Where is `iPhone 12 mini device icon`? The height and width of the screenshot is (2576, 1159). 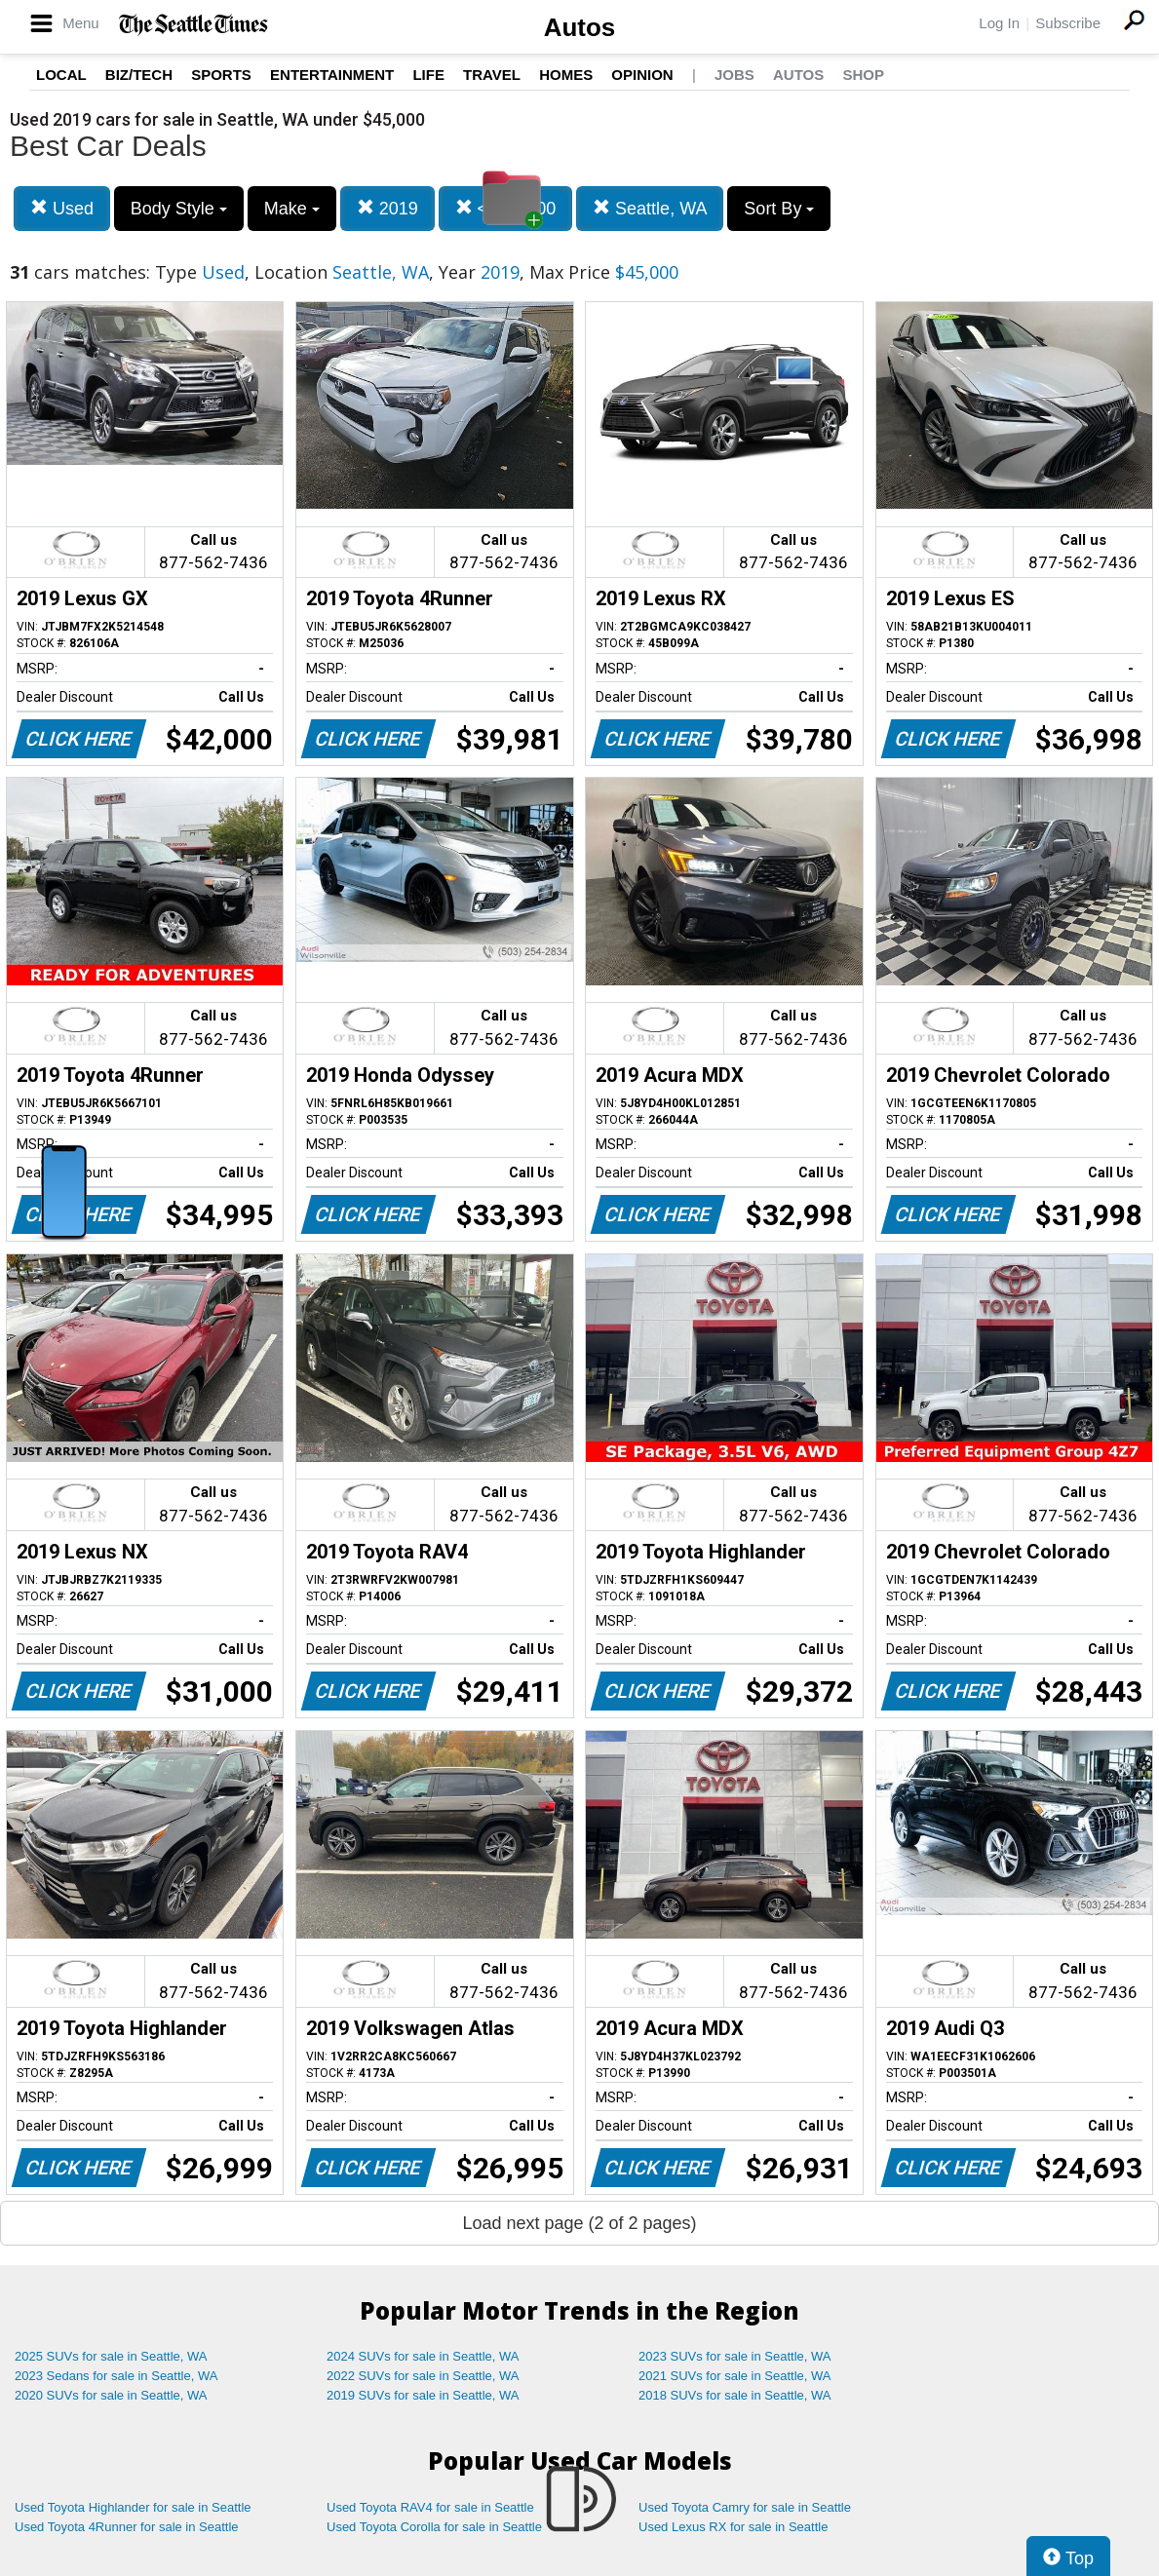 iPhone 12 mini device icon is located at coordinates (63, 1193).